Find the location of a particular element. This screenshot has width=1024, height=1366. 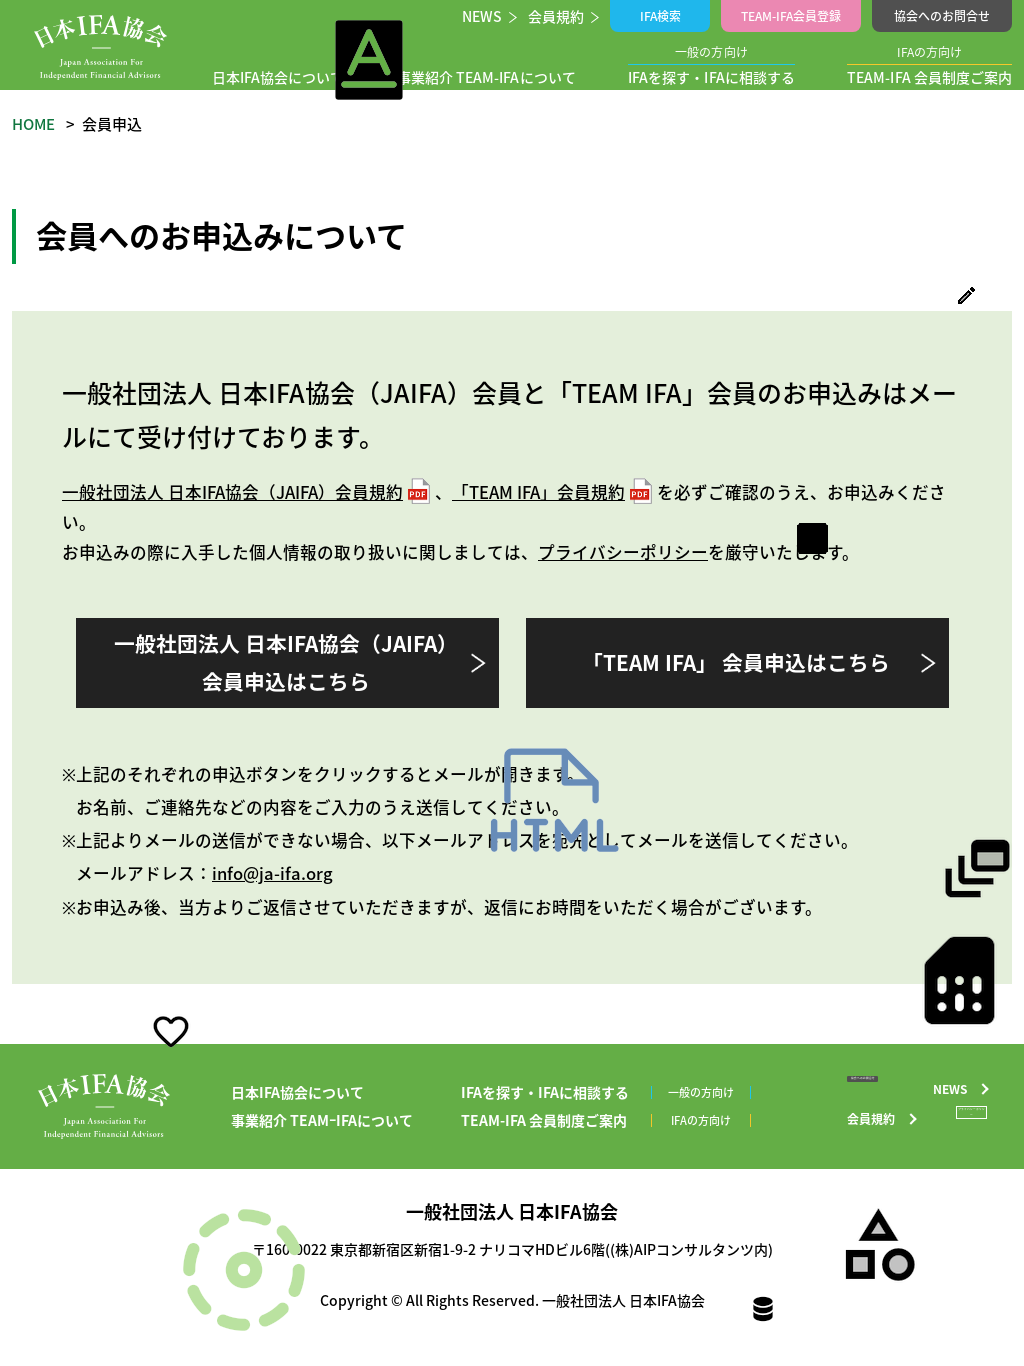

access server settings or configuration is located at coordinates (763, 1309).